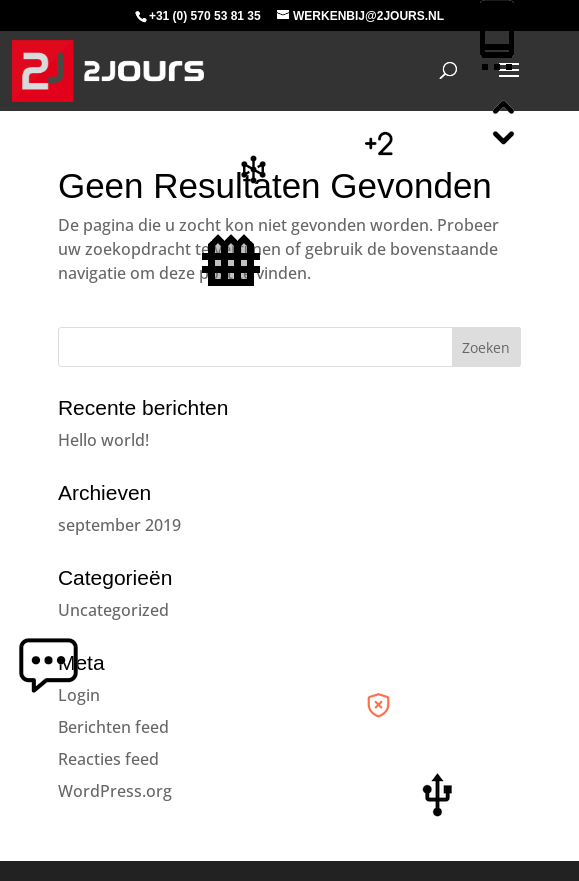  I want to click on access fence or boundary settings, so click(231, 260).